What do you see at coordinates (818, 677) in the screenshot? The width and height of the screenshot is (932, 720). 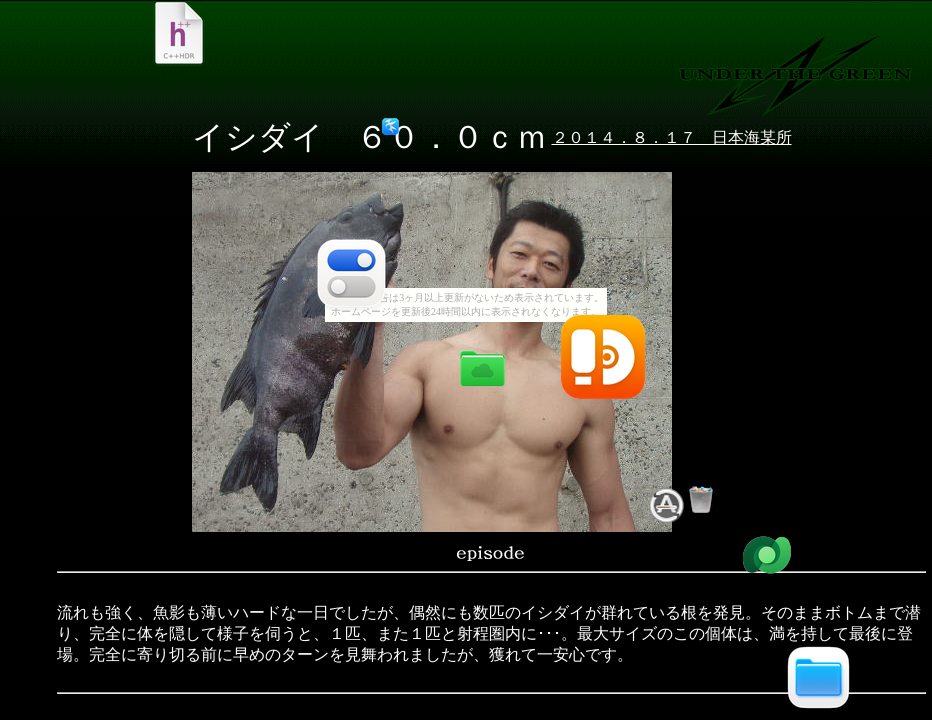 I see `open the files app` at bounding box center [818, 677].